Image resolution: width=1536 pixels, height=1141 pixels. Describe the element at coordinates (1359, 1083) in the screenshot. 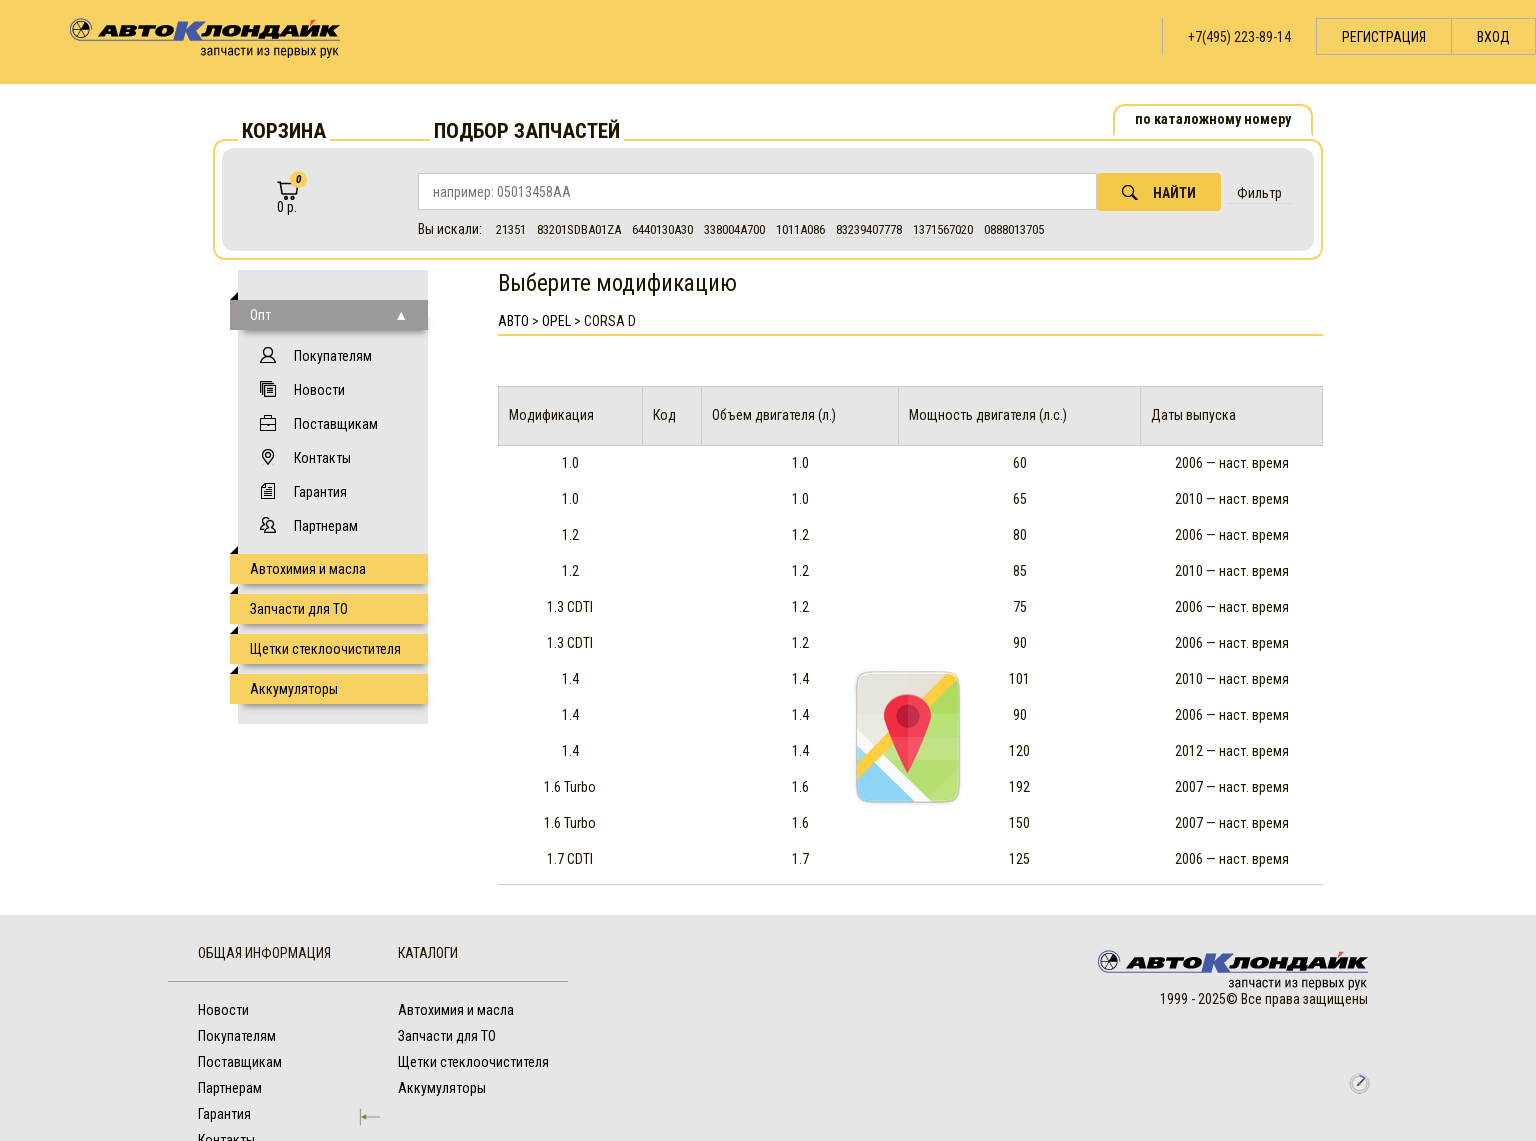

I see `open sysprof system profiler` at that location.